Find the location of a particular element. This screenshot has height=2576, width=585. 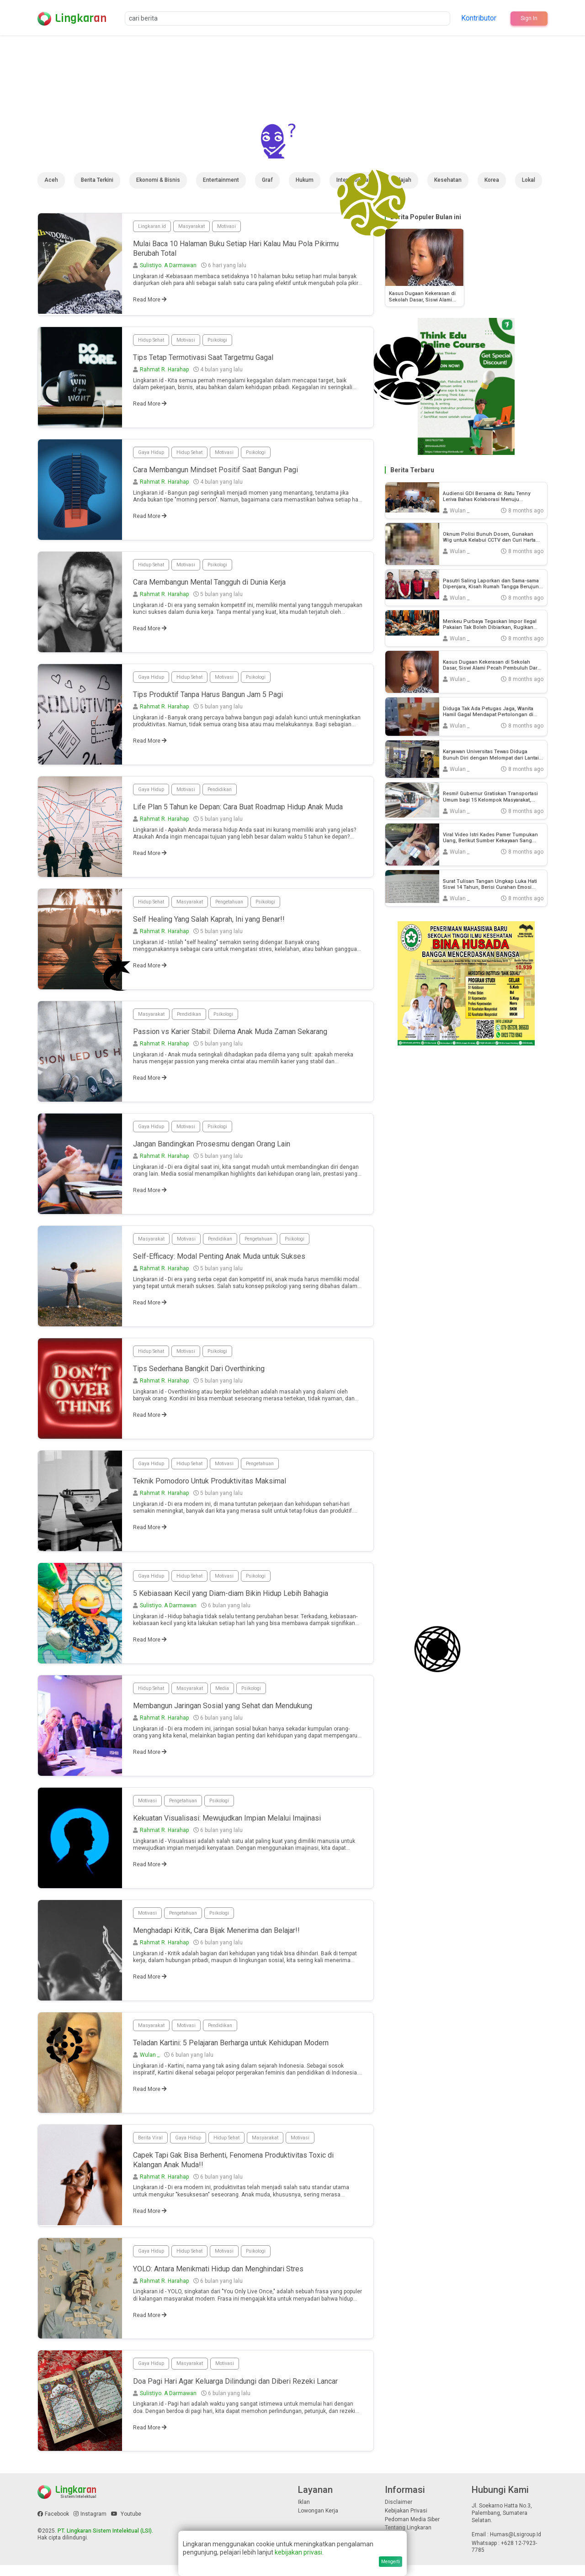

perform a riposte or counter-attack move is located at coordinates (117, 971).